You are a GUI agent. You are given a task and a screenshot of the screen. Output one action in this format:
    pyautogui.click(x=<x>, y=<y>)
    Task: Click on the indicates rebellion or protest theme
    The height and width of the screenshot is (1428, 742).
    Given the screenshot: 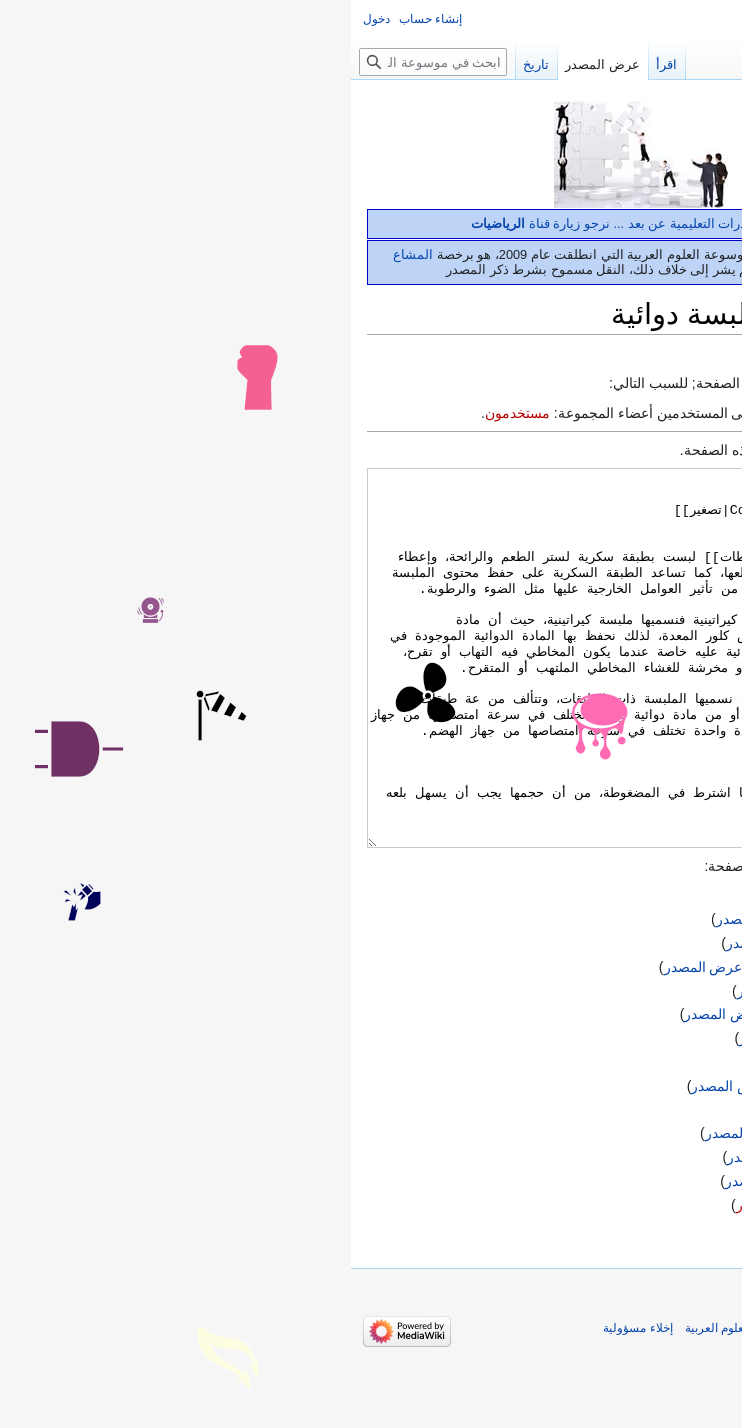 What is the action you would take?
    pyautogui.click(x=257, y=377)
    